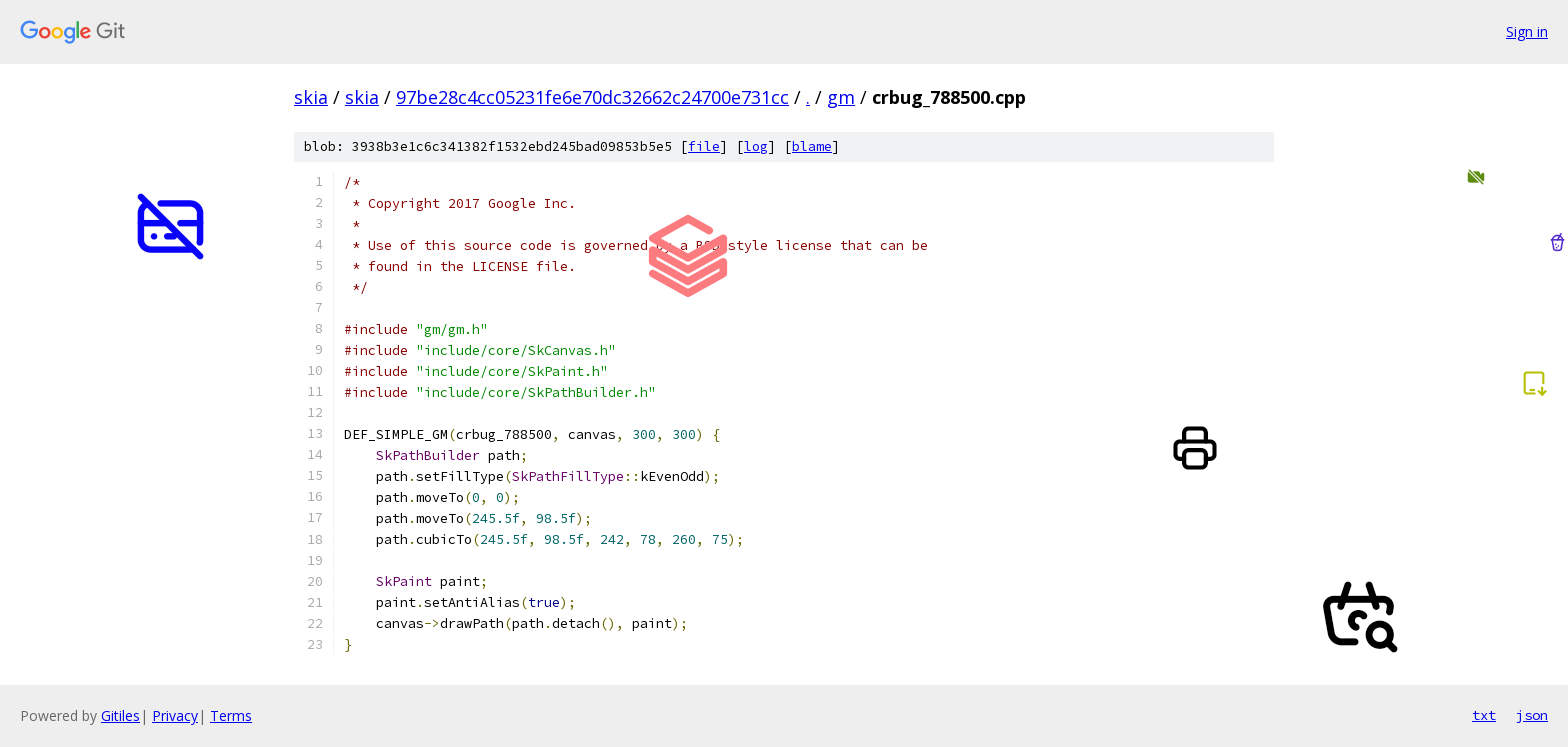 This screenshot has height=747, width=1568. What do you see at coordinates (1195, 448) in the screenshot?
I see `print the current document` at bounding box center [1195, 448].